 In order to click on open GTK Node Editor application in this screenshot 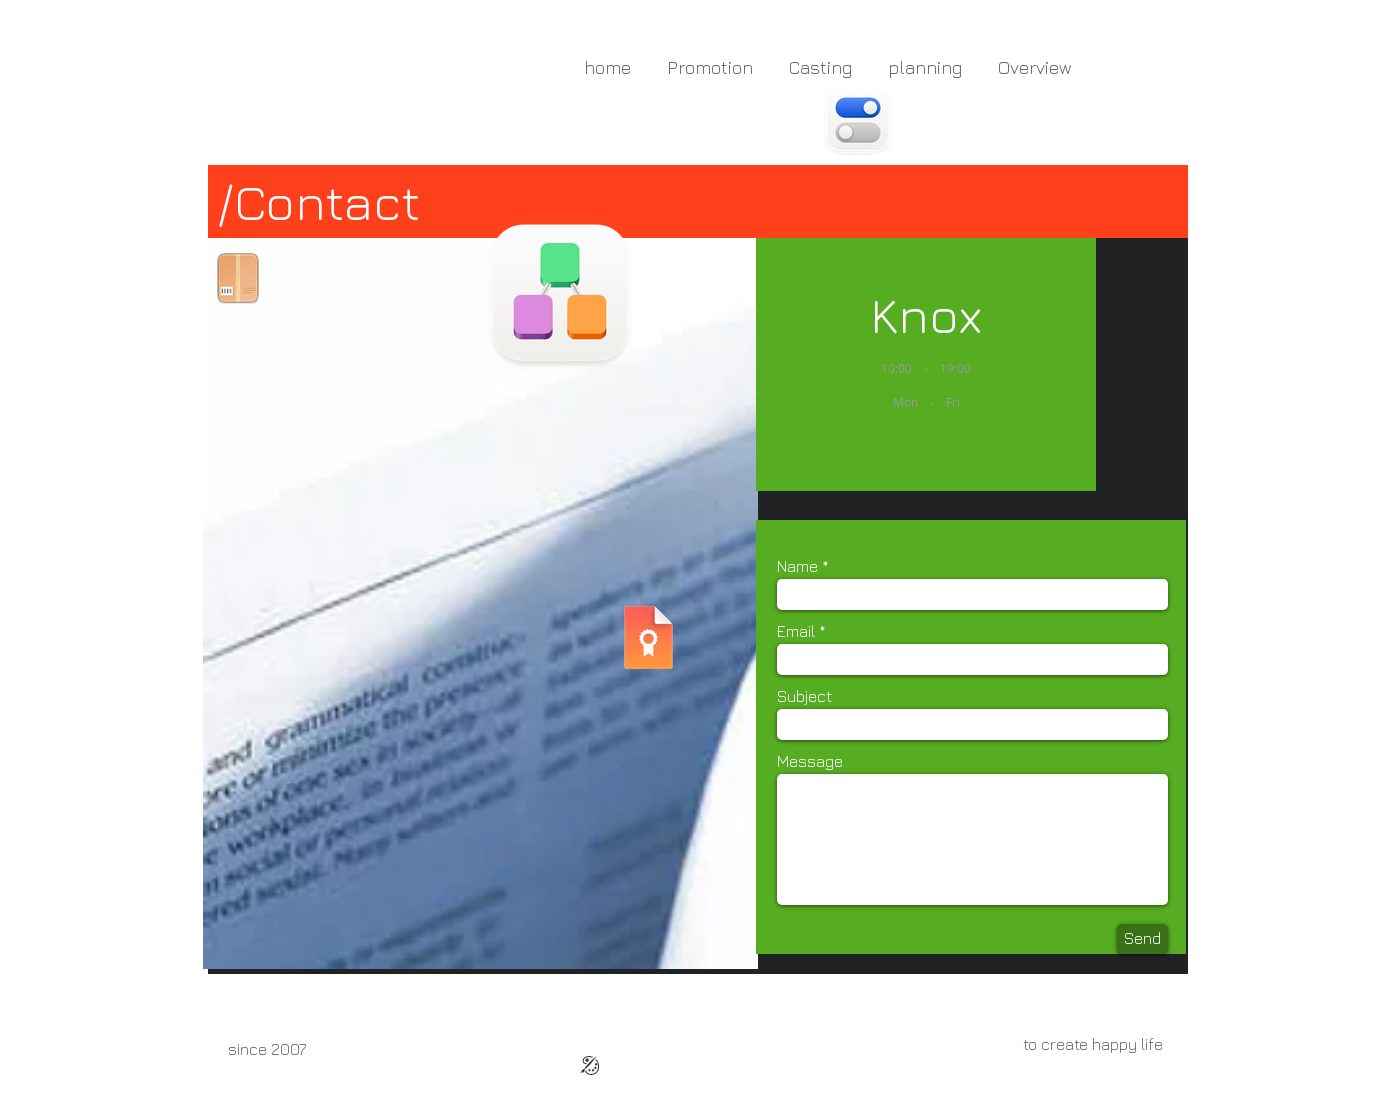, I will do `click(560, 293)`.